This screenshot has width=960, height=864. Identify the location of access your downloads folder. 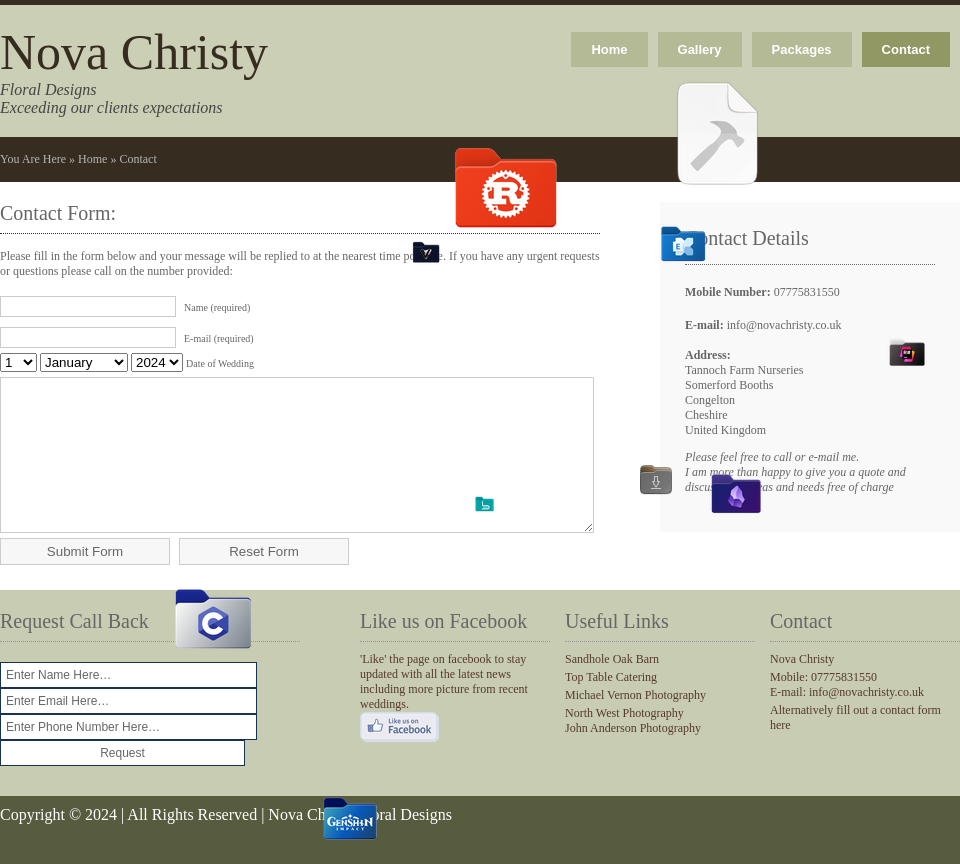
(656, 479).